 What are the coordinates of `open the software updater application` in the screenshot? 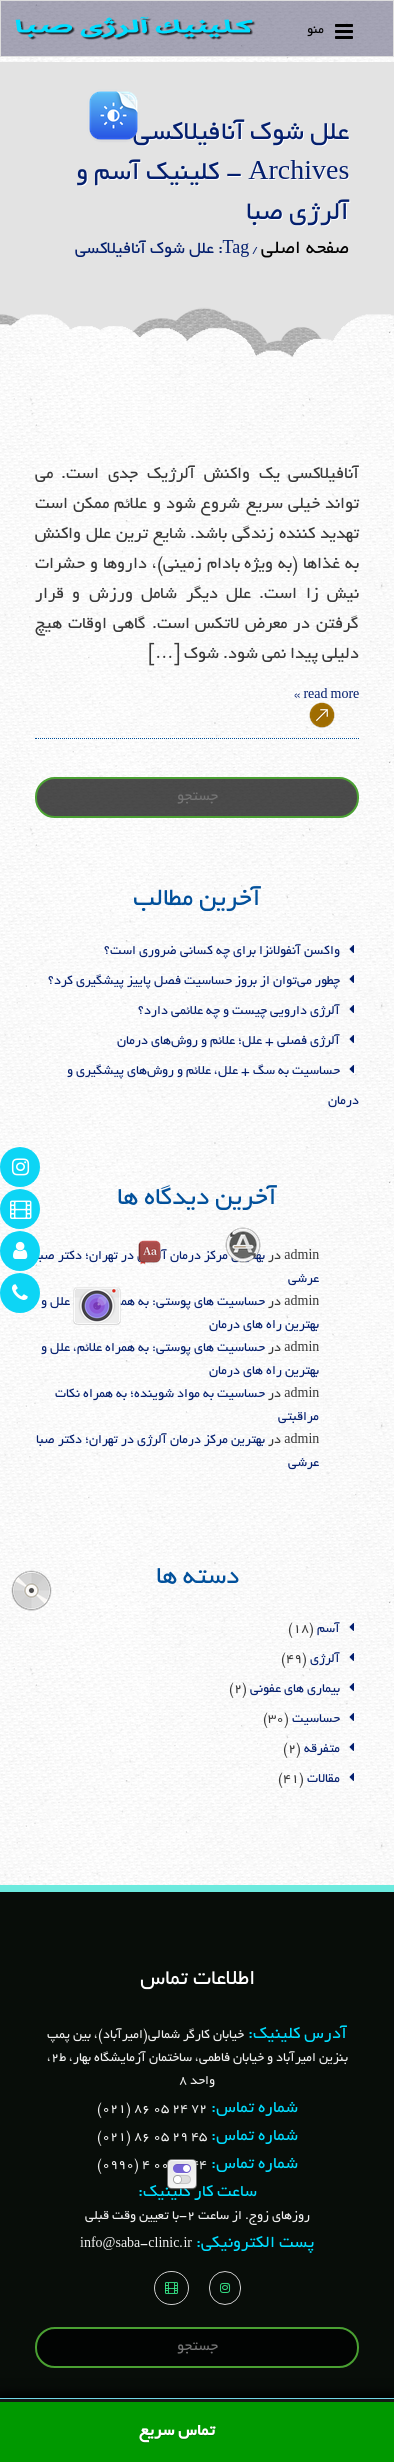 It's located at (243, 1245).